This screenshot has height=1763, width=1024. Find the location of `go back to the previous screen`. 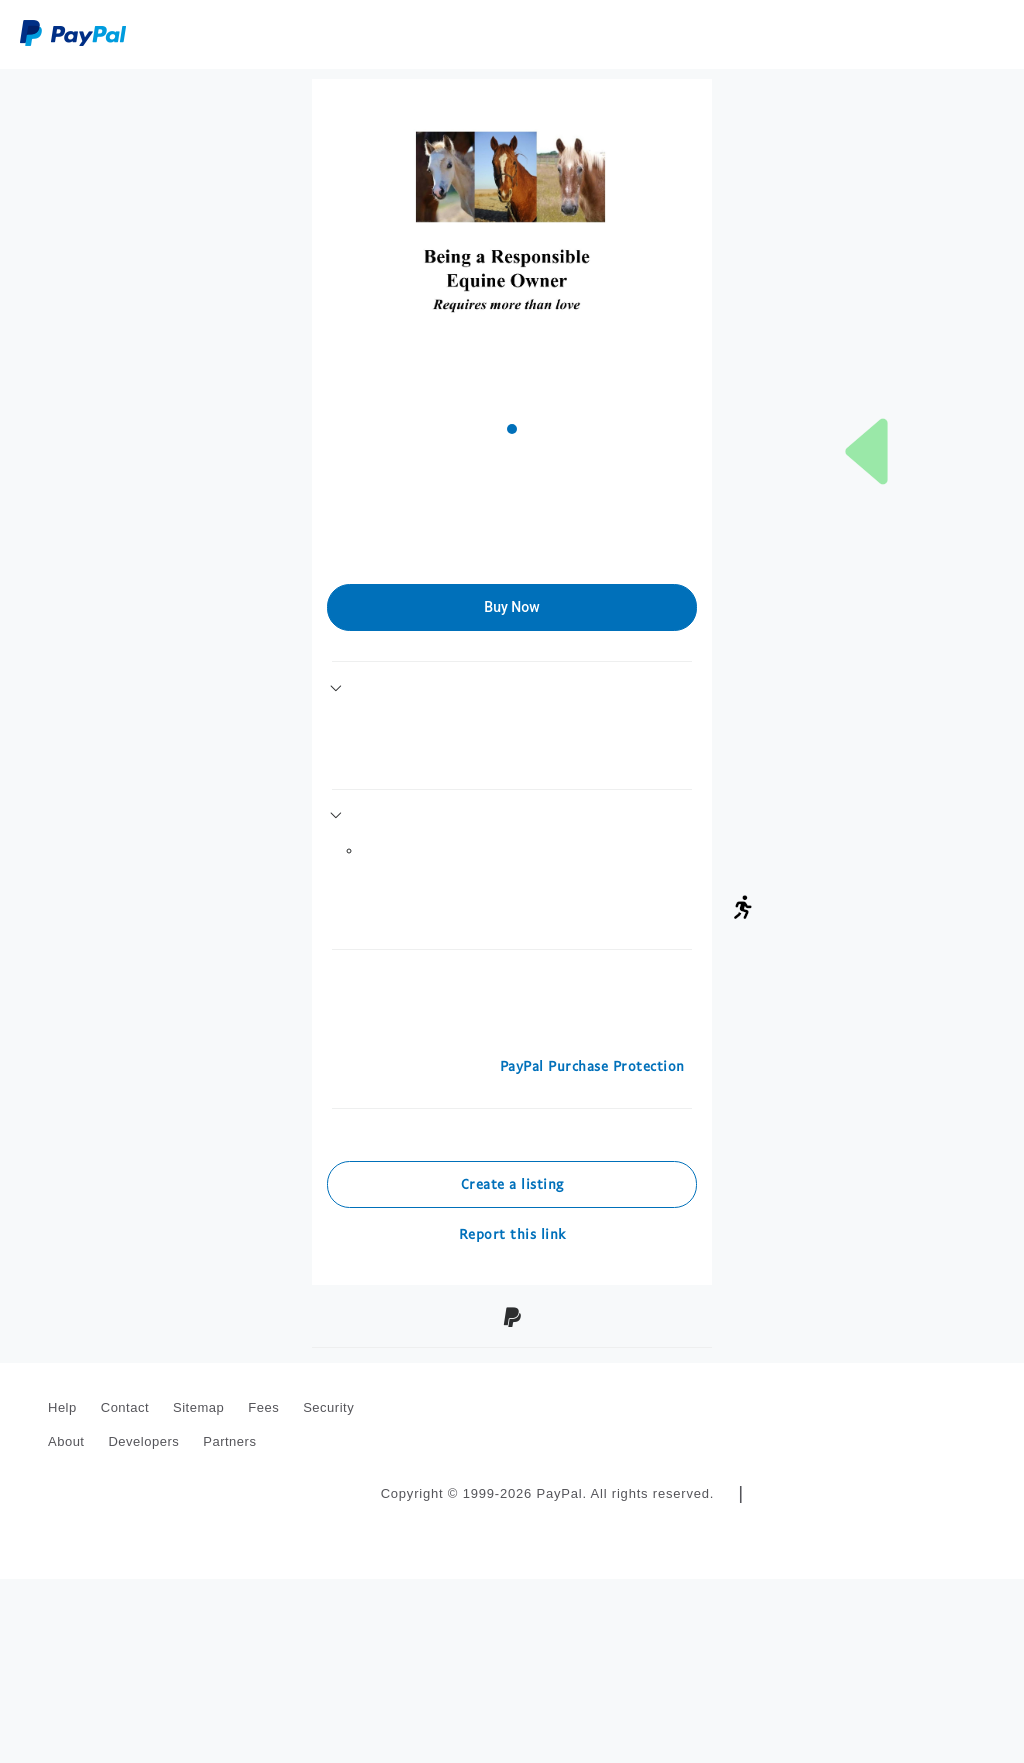

go back to the previous screen is located at coordinates (866, 451).